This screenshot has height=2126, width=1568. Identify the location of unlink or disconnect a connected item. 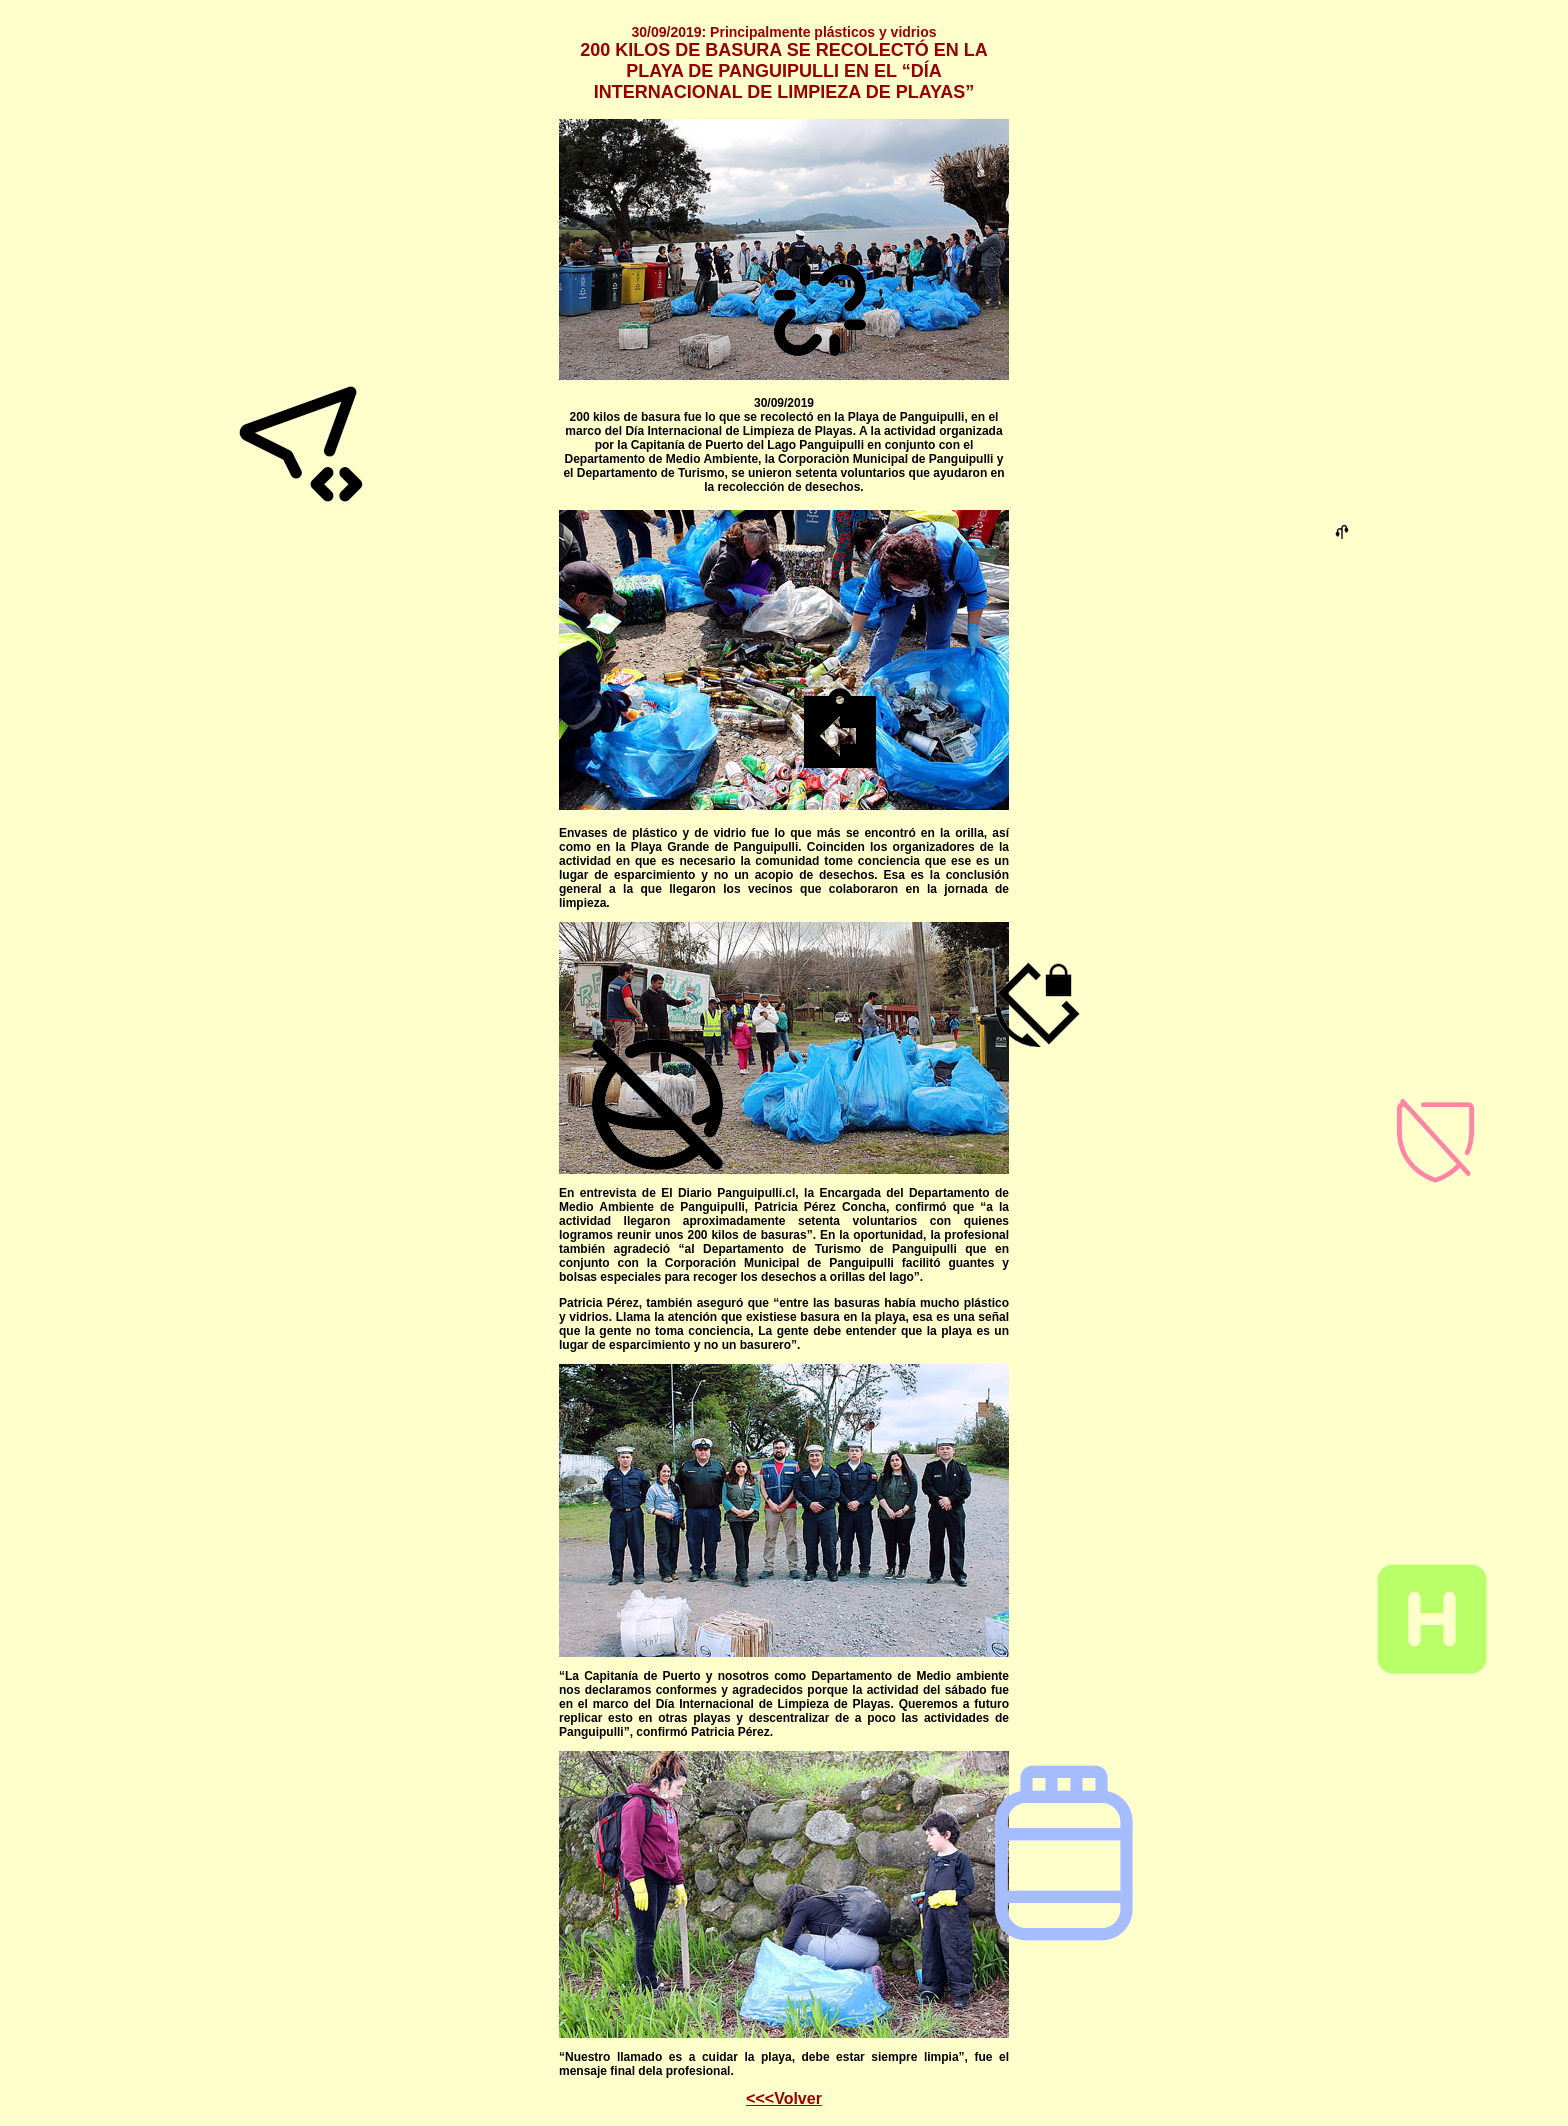
(820, 310).